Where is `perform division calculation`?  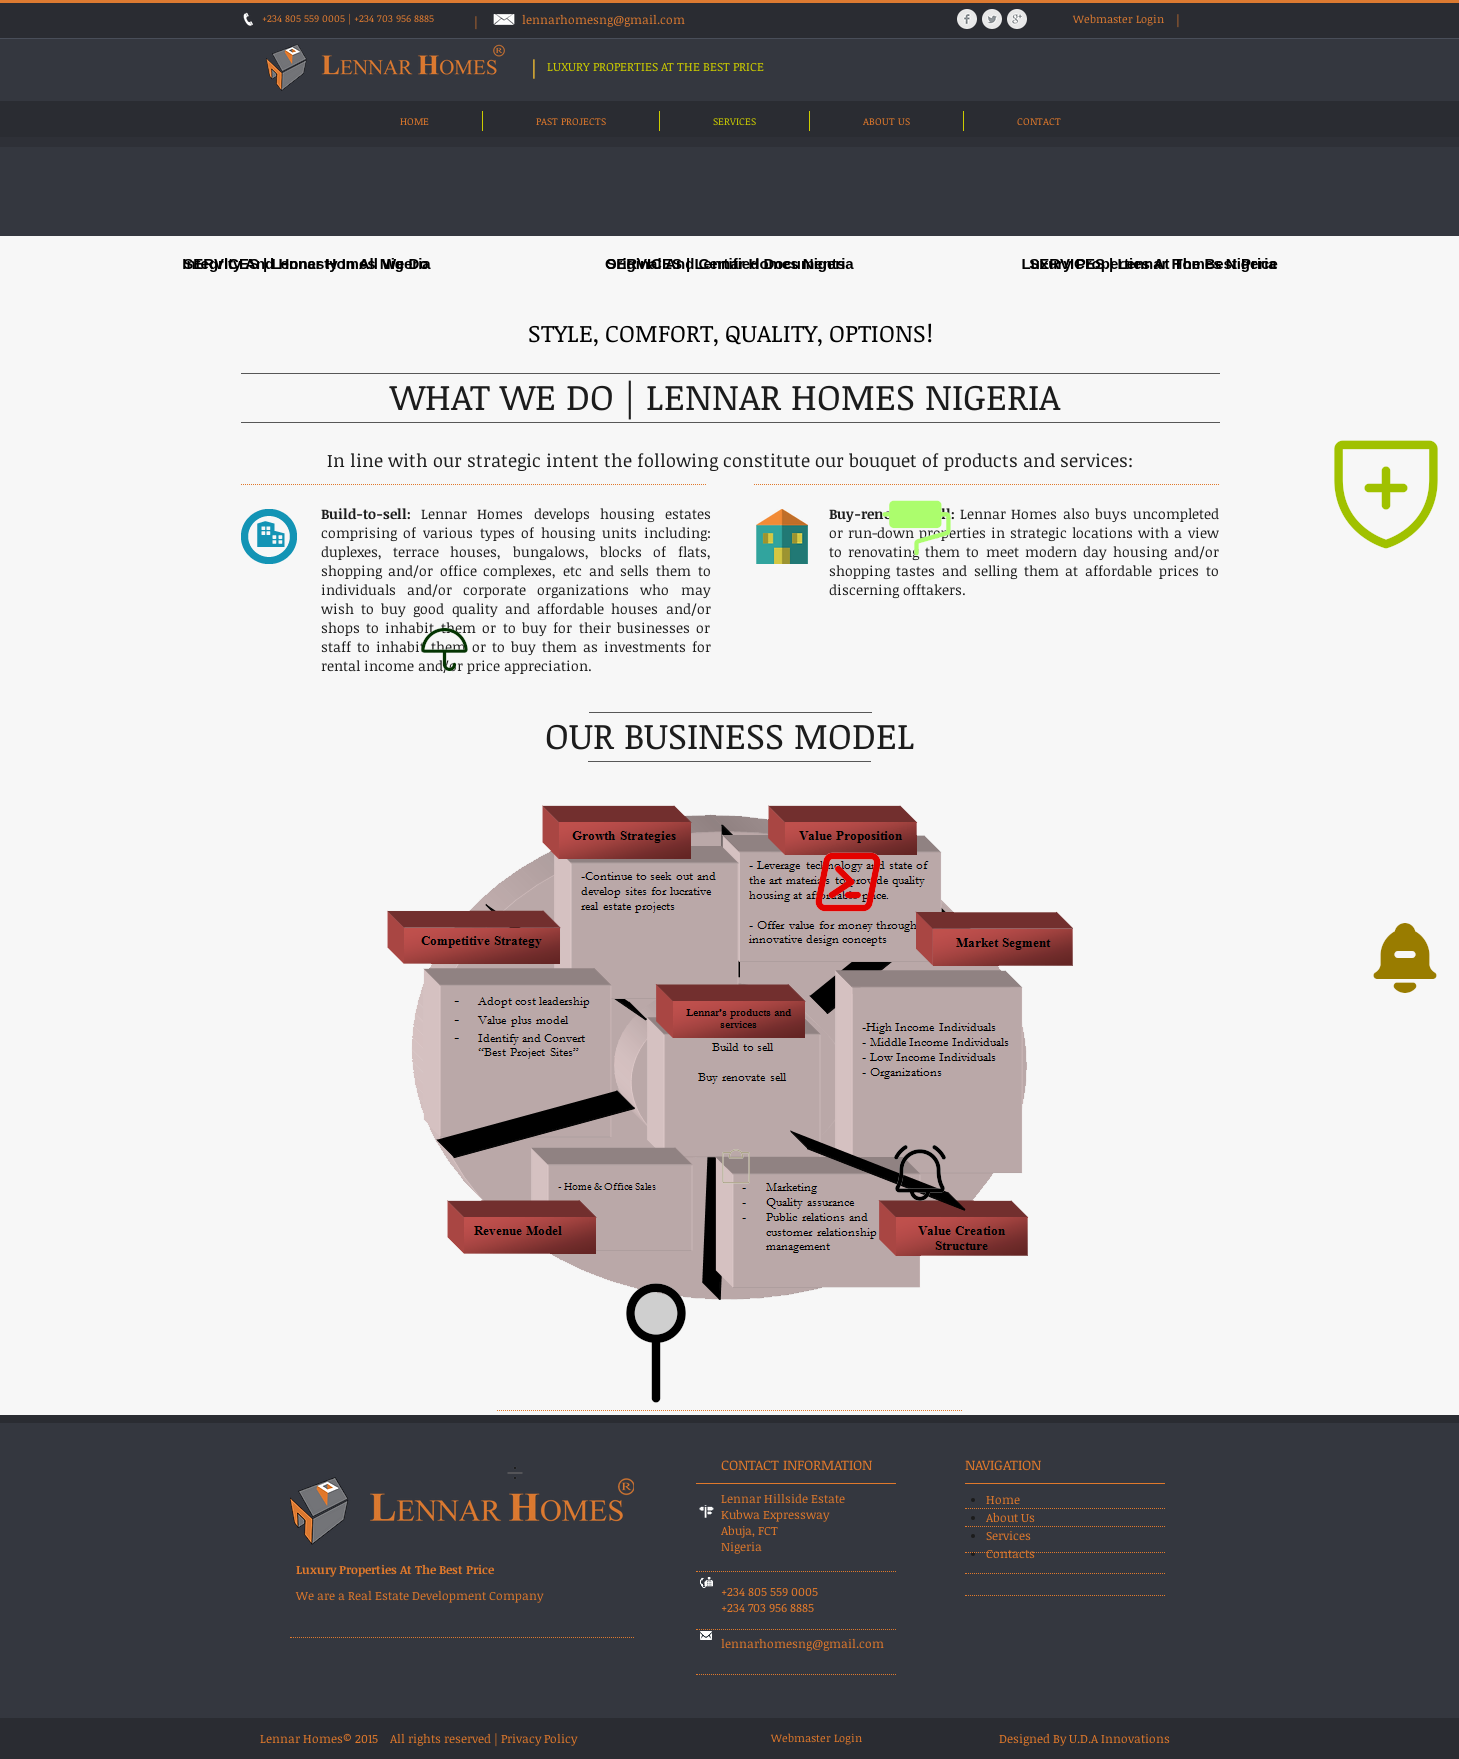
perform division calculation is located at coordinates (515, 1473).